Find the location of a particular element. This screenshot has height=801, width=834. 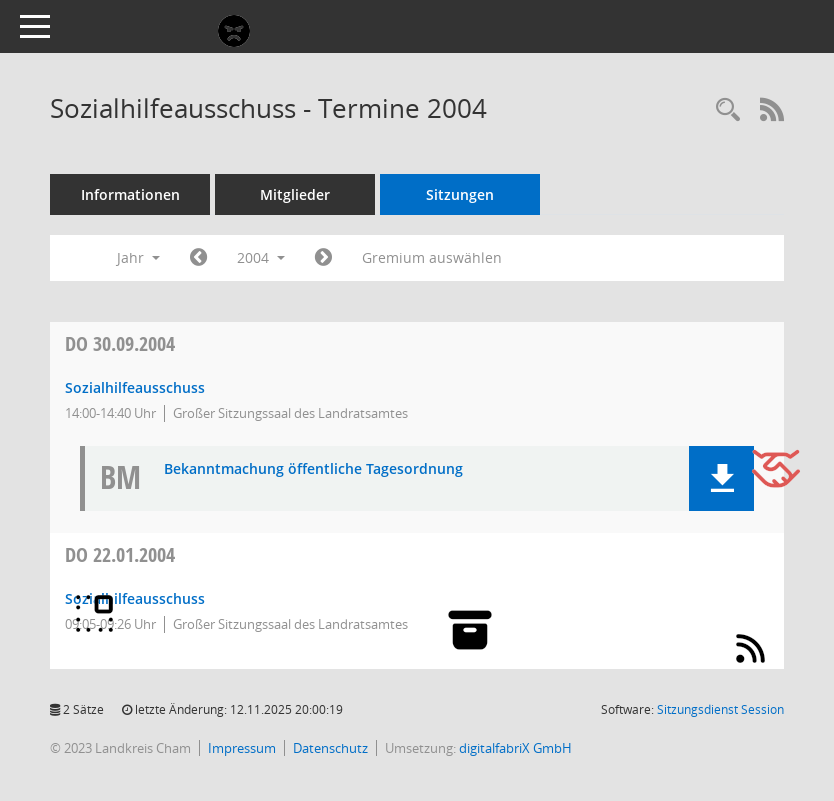

align element to top-right corner is located at coordinates (94, 613).